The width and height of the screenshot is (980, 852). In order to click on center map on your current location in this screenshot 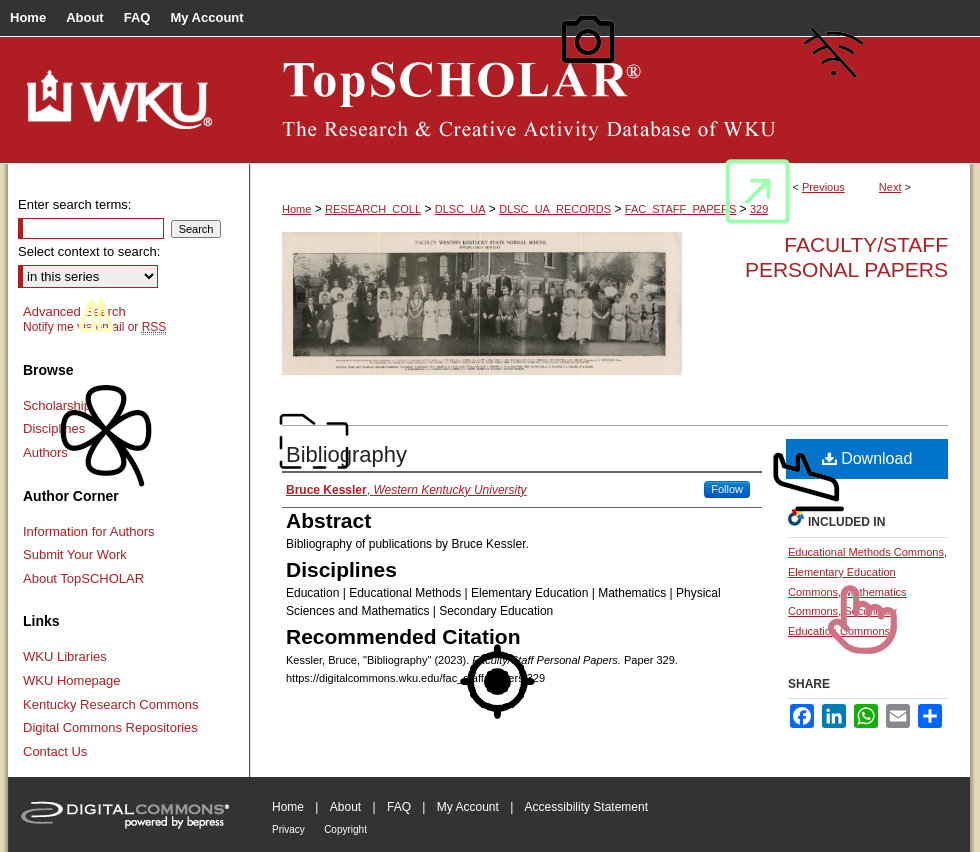, I will do `click(497, 681)`.